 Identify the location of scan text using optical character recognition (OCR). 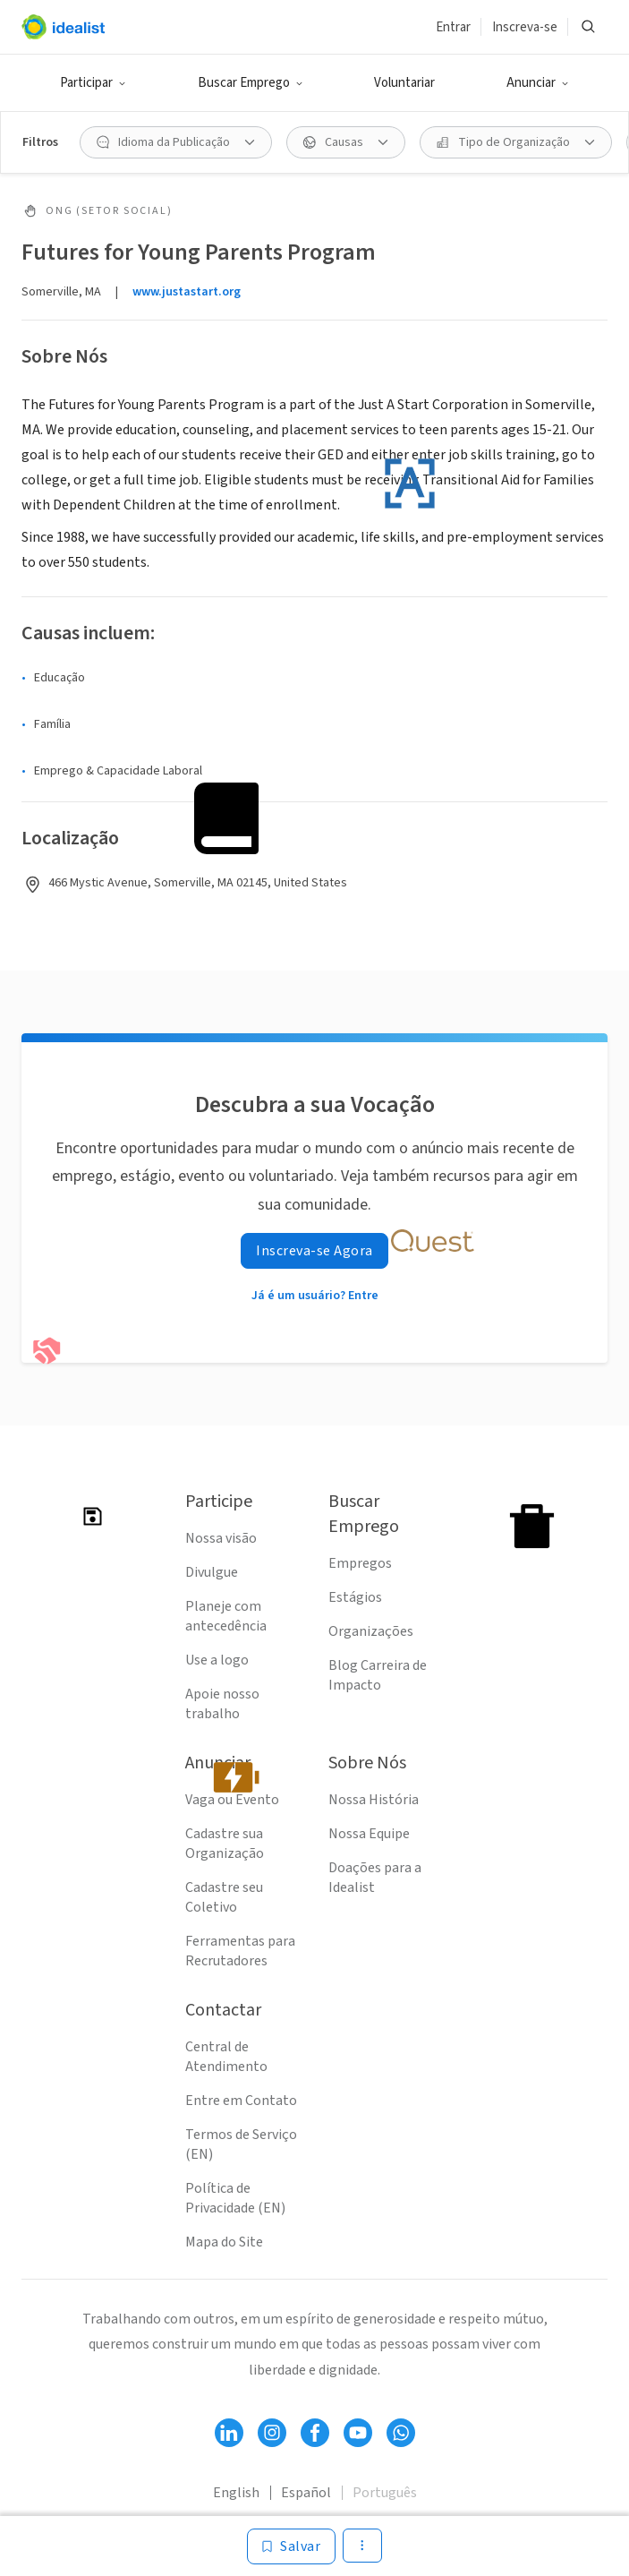
(410, 484).